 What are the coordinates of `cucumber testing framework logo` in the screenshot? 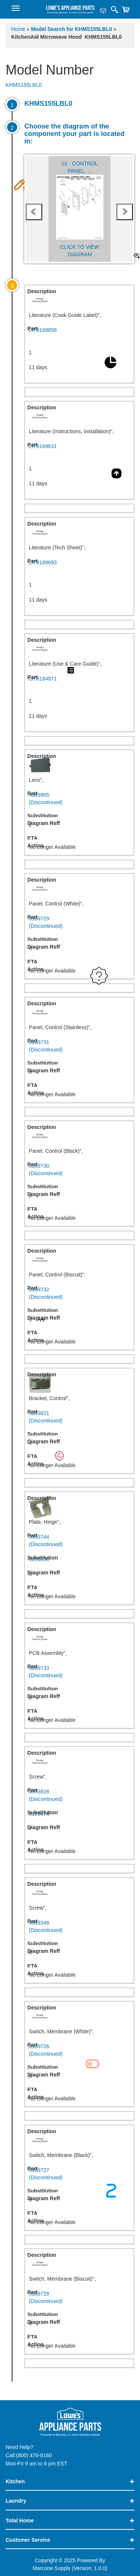 It's located at (59, 1456).